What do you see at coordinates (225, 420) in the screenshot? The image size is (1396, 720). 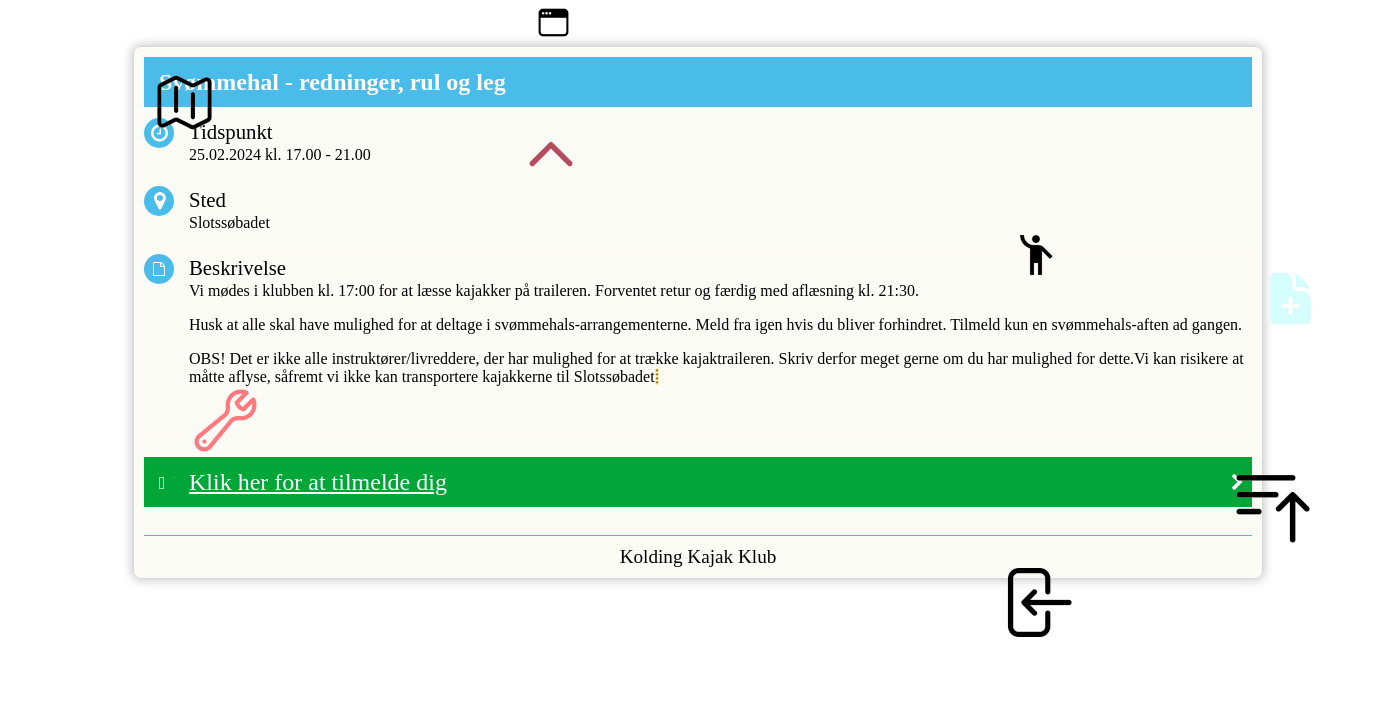 I see `access settings or configuration options` at bounding box center [225, 420].